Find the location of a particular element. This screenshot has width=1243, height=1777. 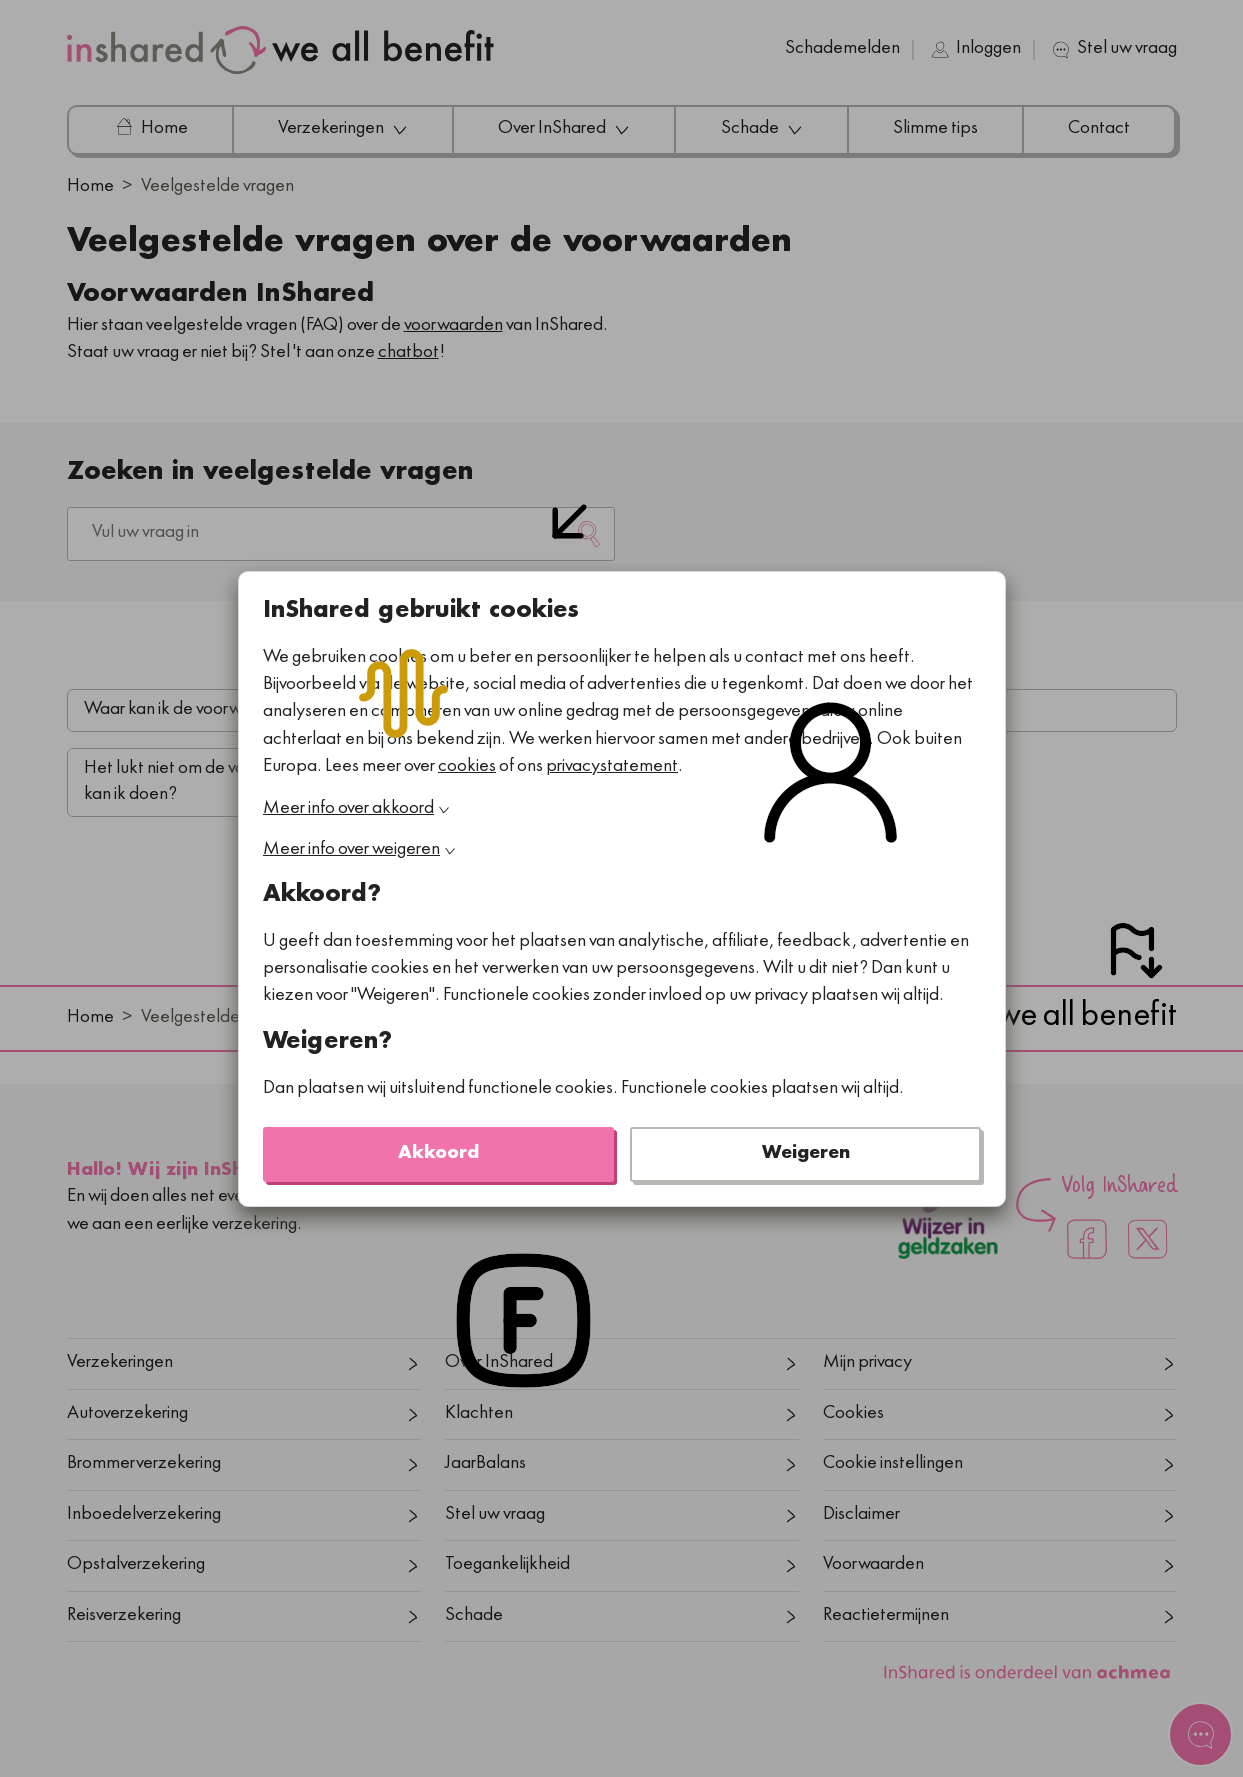

navigate to the bottom-left corner is located at coordinates (569, 521).